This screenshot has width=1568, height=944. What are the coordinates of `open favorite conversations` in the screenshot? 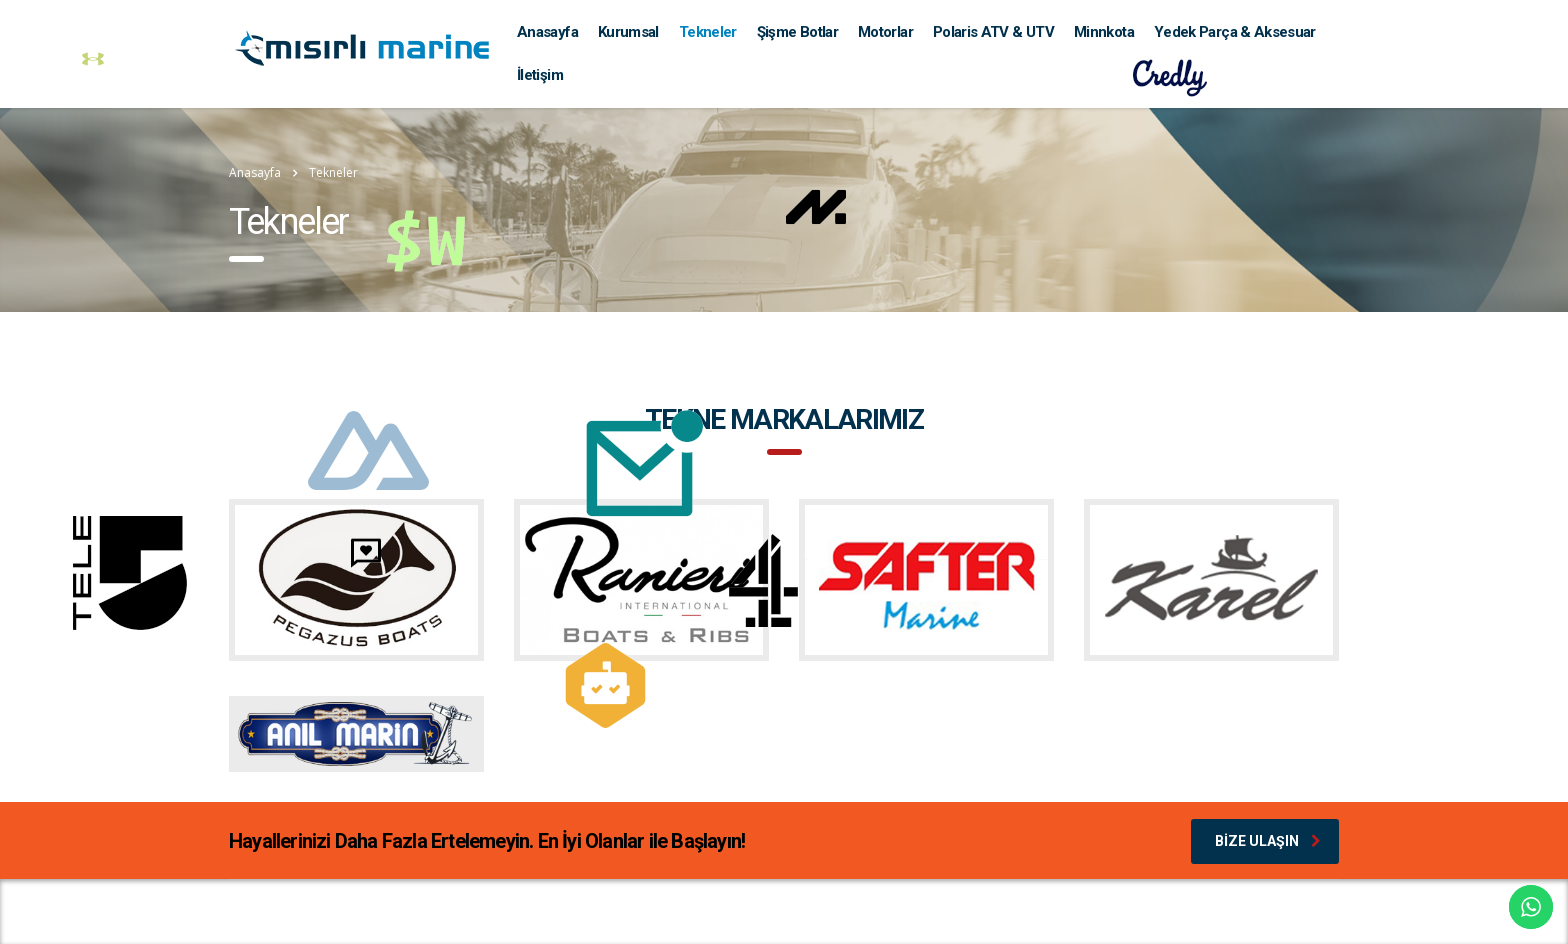 It's located at (366, 552).